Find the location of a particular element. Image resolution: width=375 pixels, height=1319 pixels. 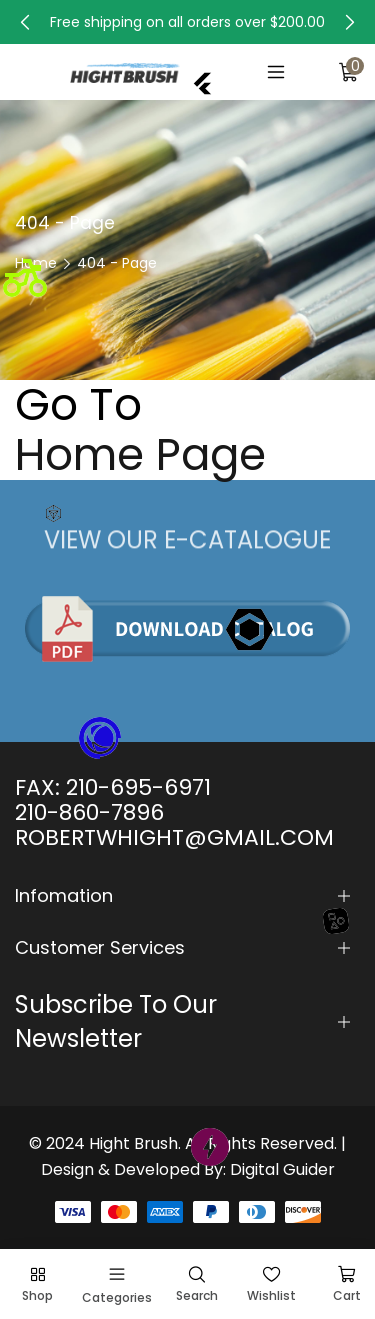

flutter framework logo is located at coordinates (202, 83).